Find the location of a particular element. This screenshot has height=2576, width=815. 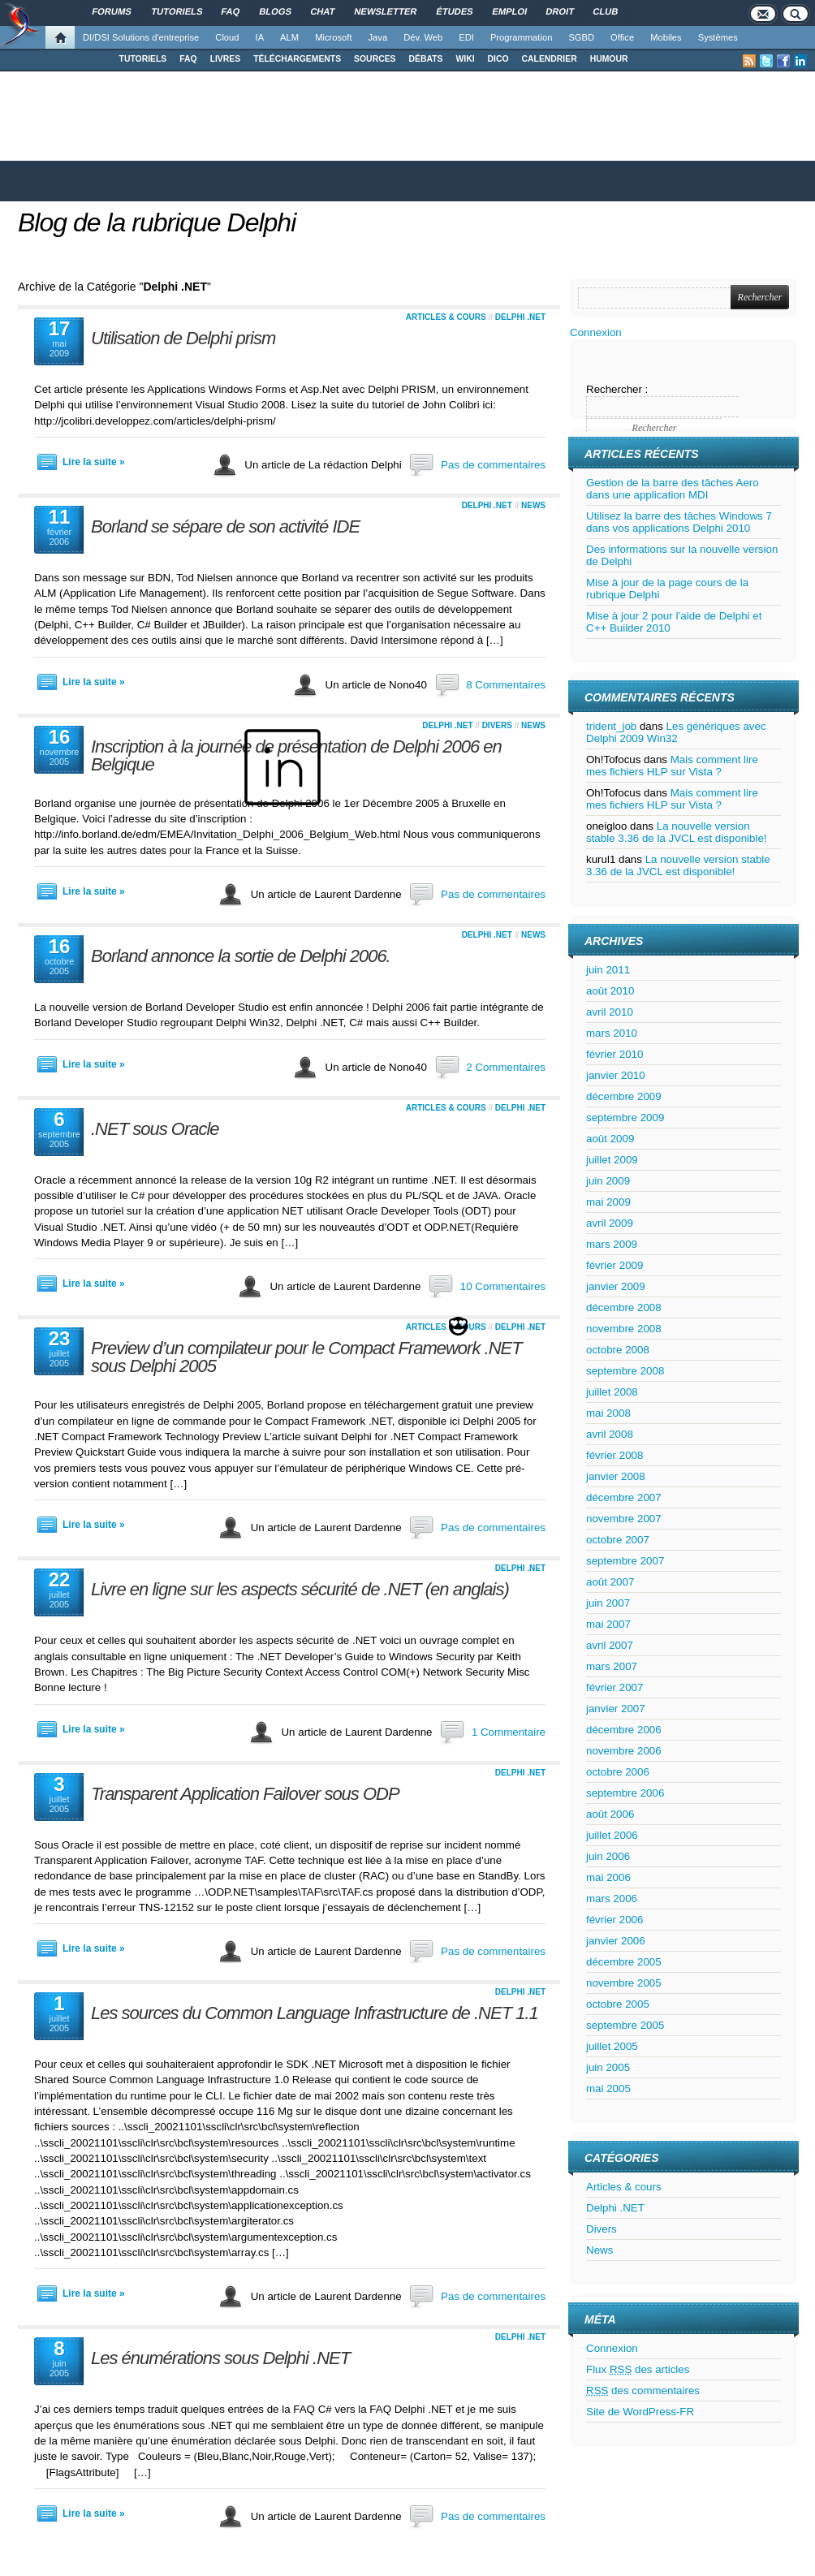

react to a message with love is located at coordinates (458, 1326).